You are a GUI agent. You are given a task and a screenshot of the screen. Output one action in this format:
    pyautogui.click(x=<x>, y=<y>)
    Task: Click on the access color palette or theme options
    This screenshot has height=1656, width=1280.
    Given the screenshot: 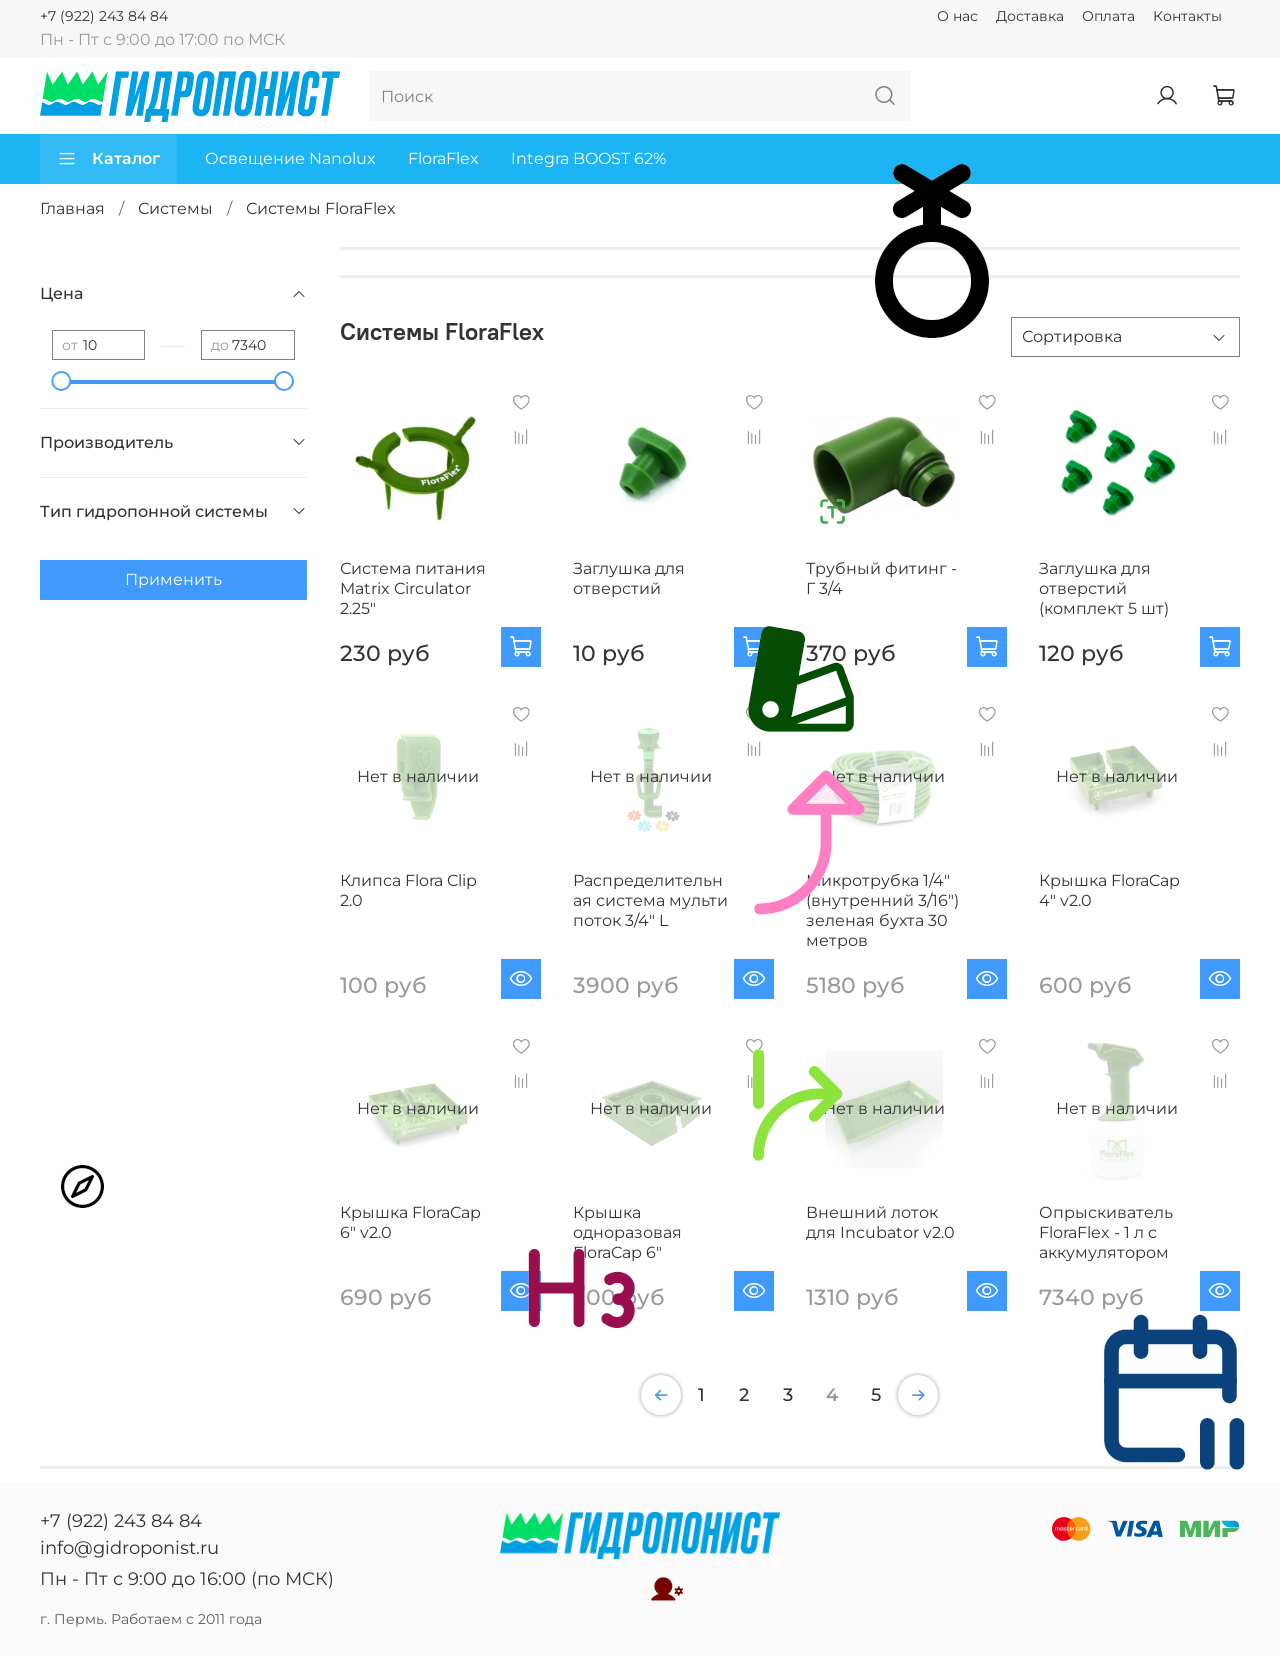 What is the action you would take?
    pyautogui.click(x=797, y=683)
    